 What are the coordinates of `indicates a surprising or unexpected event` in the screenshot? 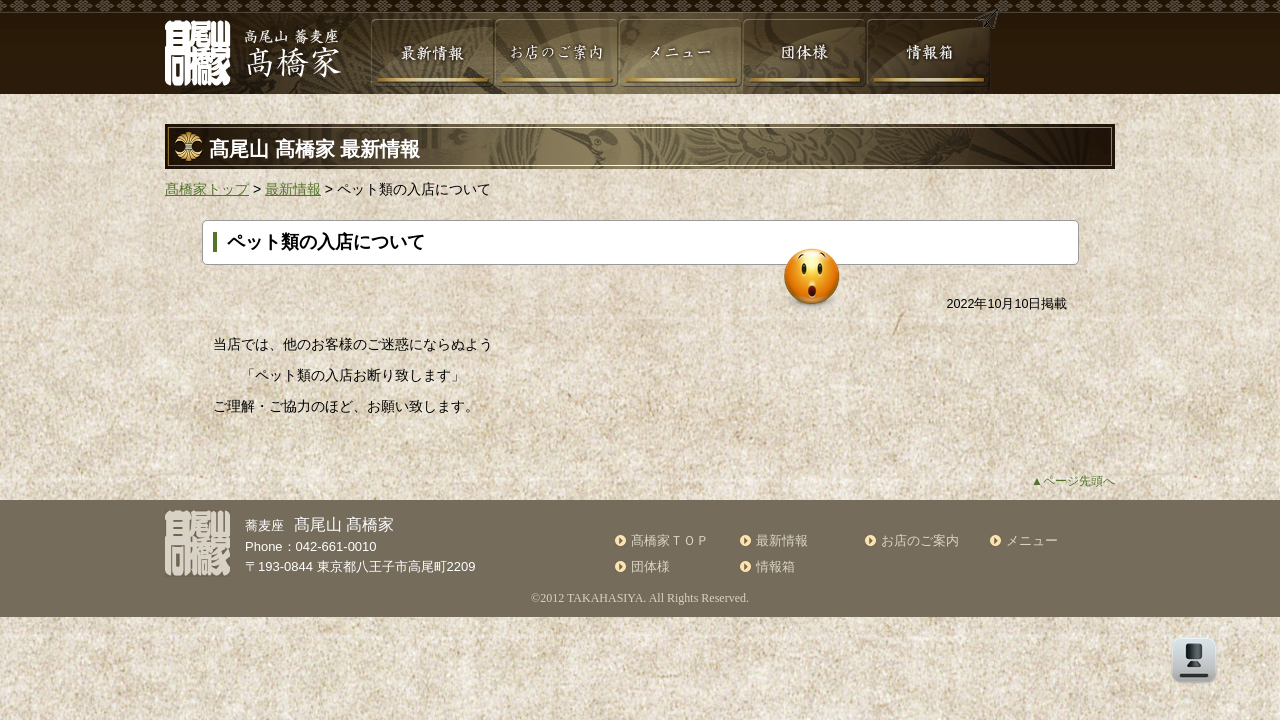 It's located at (812, 279).